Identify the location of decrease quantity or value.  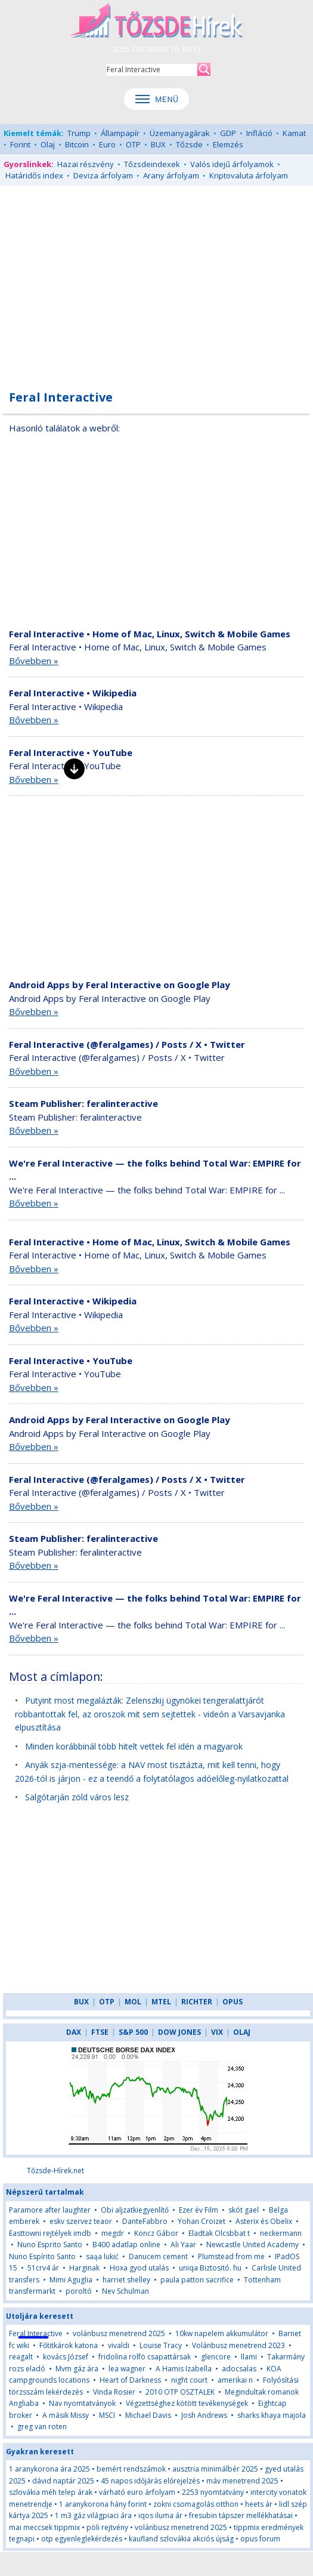
(33, 2337).